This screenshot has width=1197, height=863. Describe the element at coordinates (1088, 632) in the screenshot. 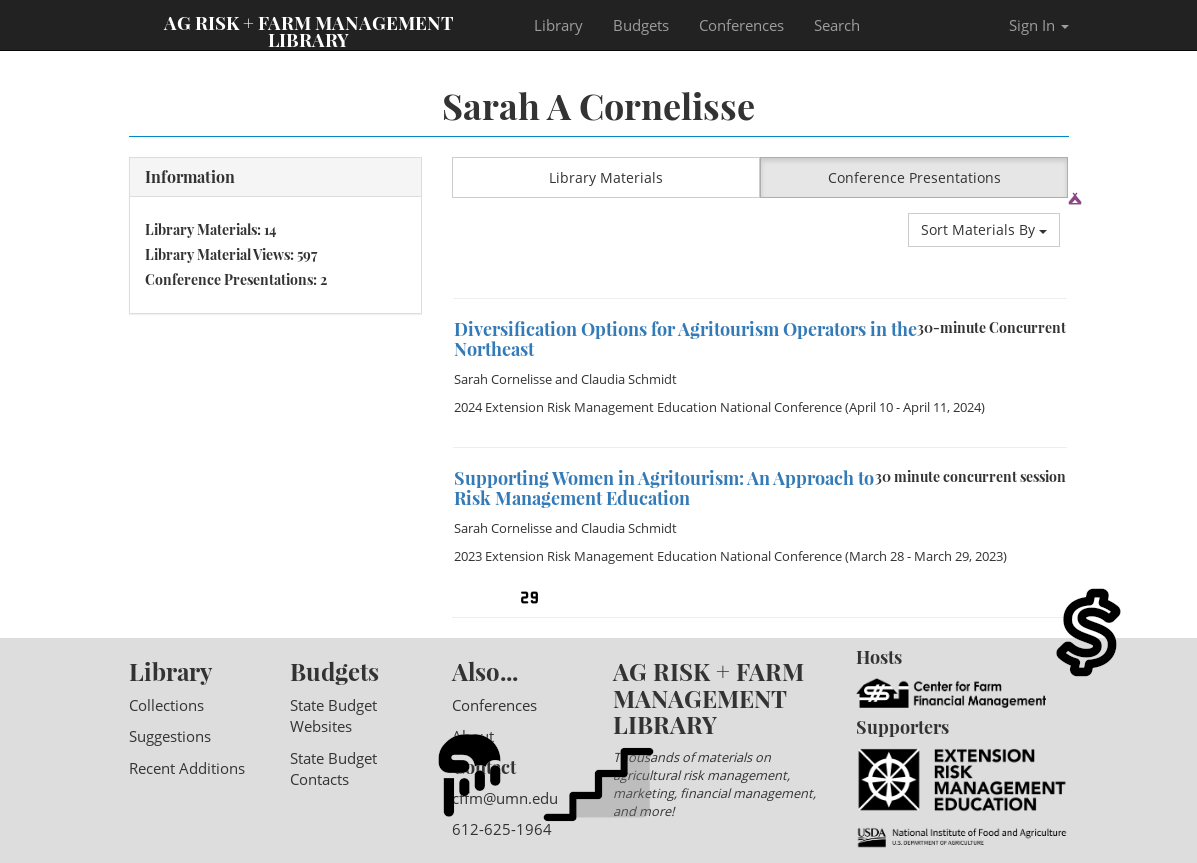

I see `open Cash App` at that location.